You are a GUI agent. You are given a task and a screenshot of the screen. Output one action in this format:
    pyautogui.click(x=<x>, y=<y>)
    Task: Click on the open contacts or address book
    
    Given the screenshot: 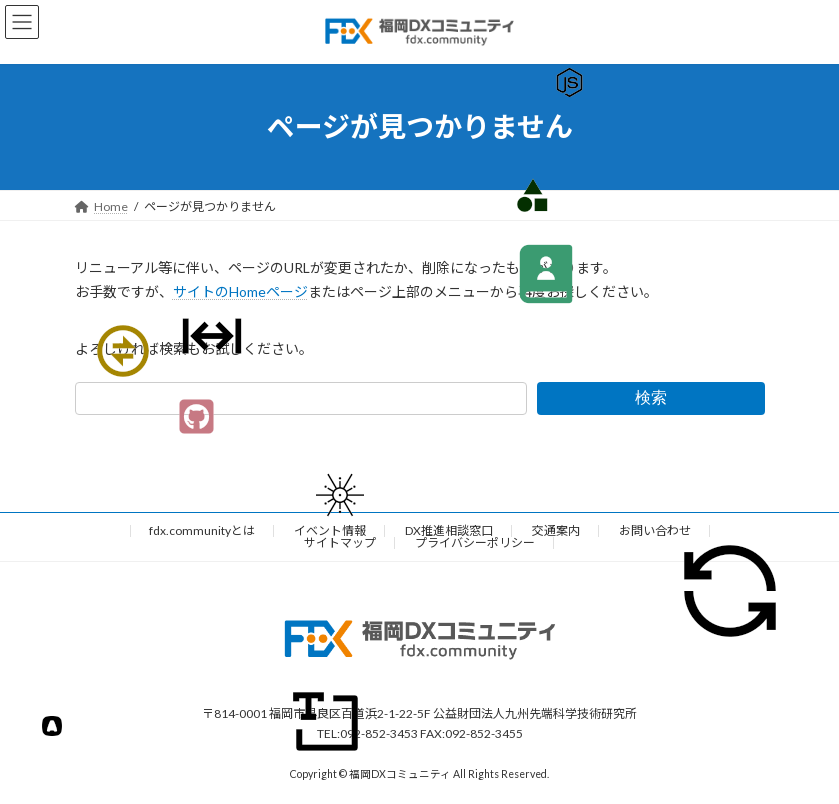 What is the action you would take?
    pyautogui.click(x=546, y=274)
    